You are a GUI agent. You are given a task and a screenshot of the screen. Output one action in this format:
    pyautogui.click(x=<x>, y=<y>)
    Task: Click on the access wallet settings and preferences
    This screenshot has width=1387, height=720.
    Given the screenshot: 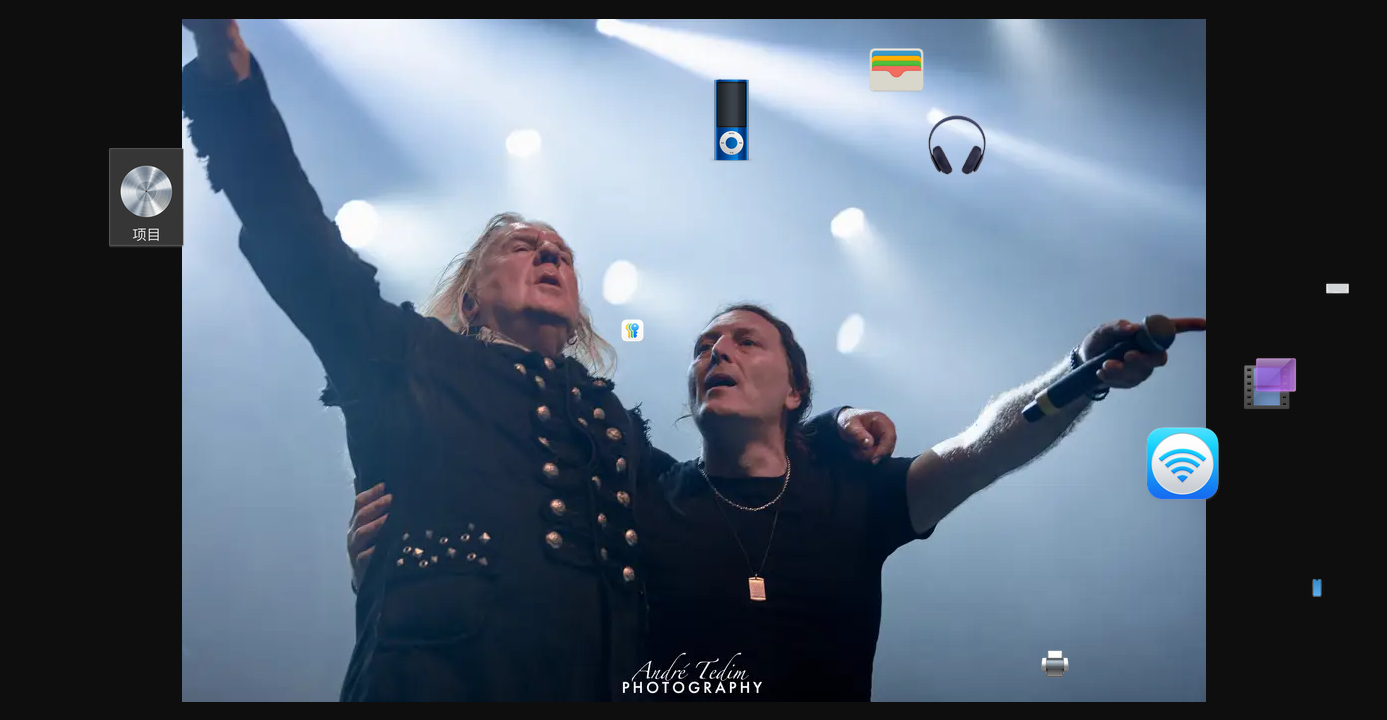 What is the action you would take?
    pyautogui.click(x=896, y=69)
    